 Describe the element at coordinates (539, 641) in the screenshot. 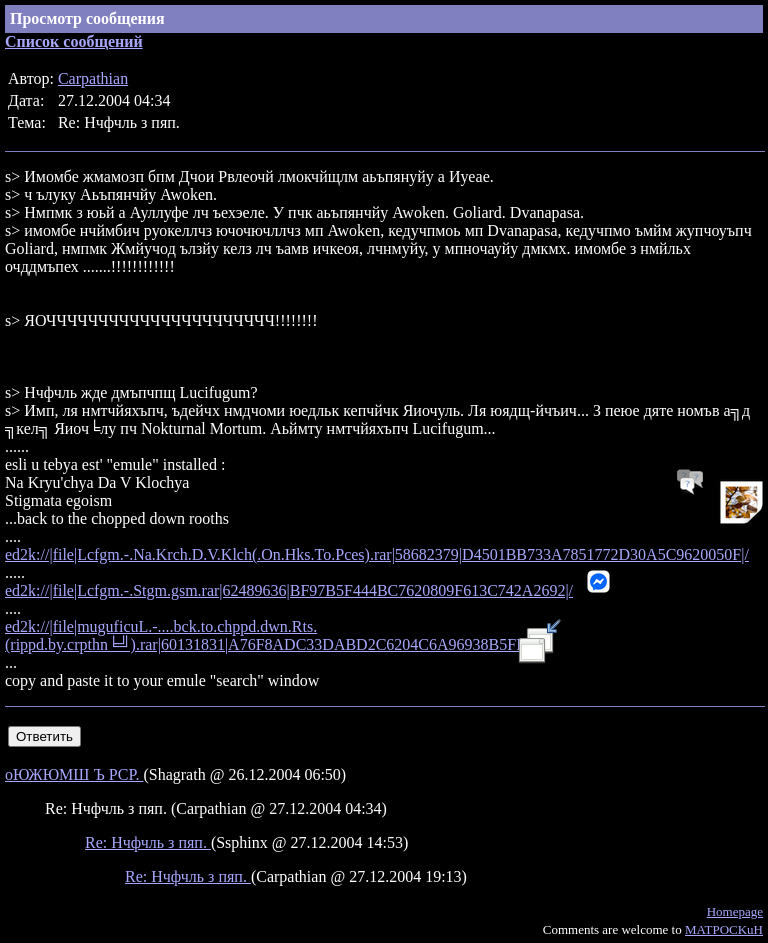

I see `restore window to previous size` at that location.